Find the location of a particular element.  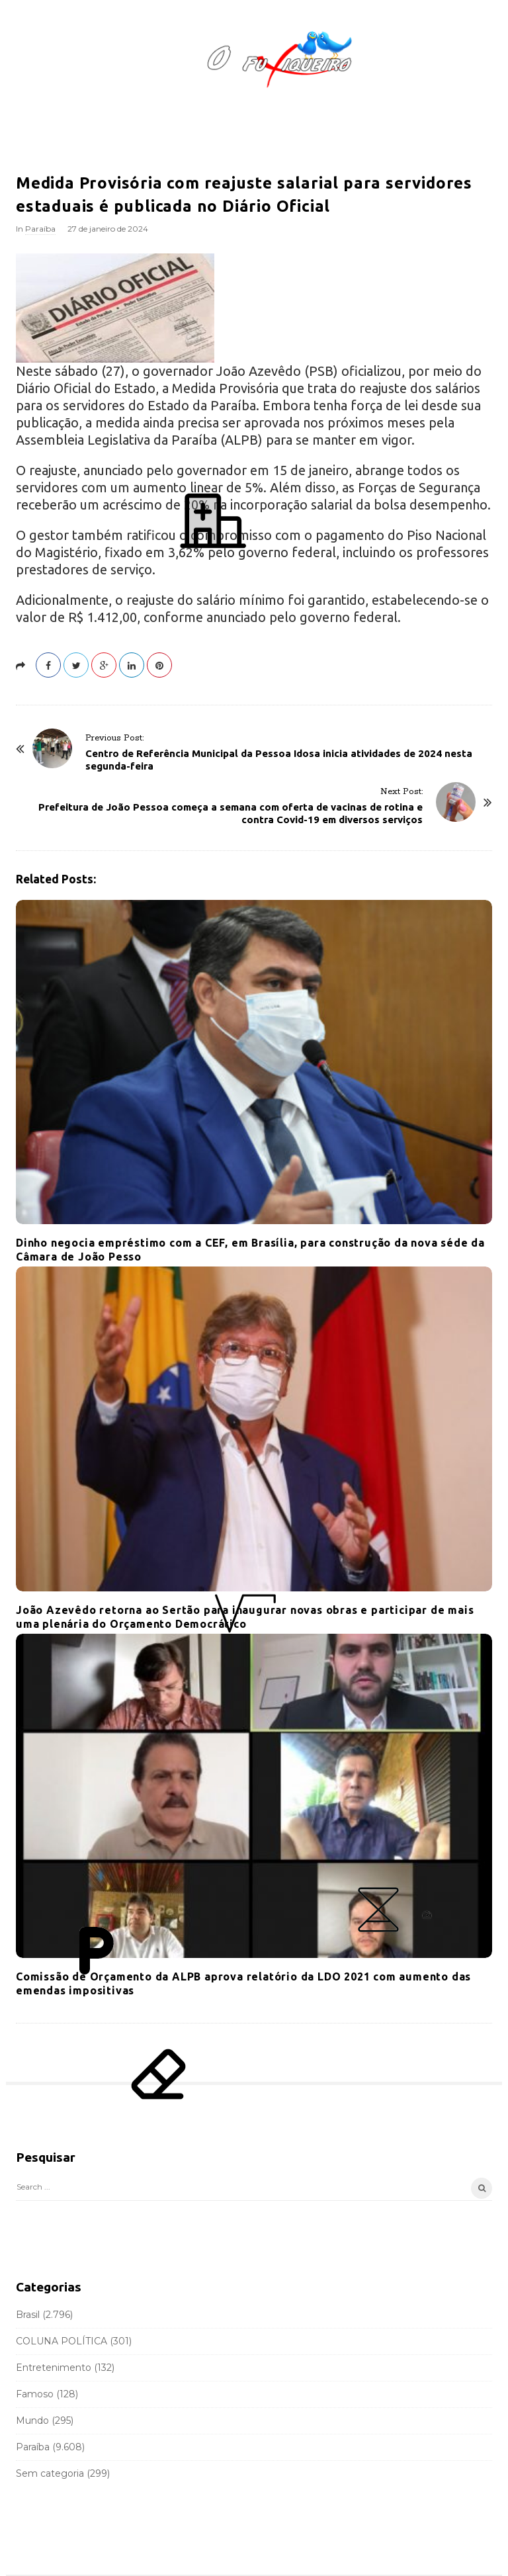

indicates time running low or nearly expired is located at coordinates (378, 1910).